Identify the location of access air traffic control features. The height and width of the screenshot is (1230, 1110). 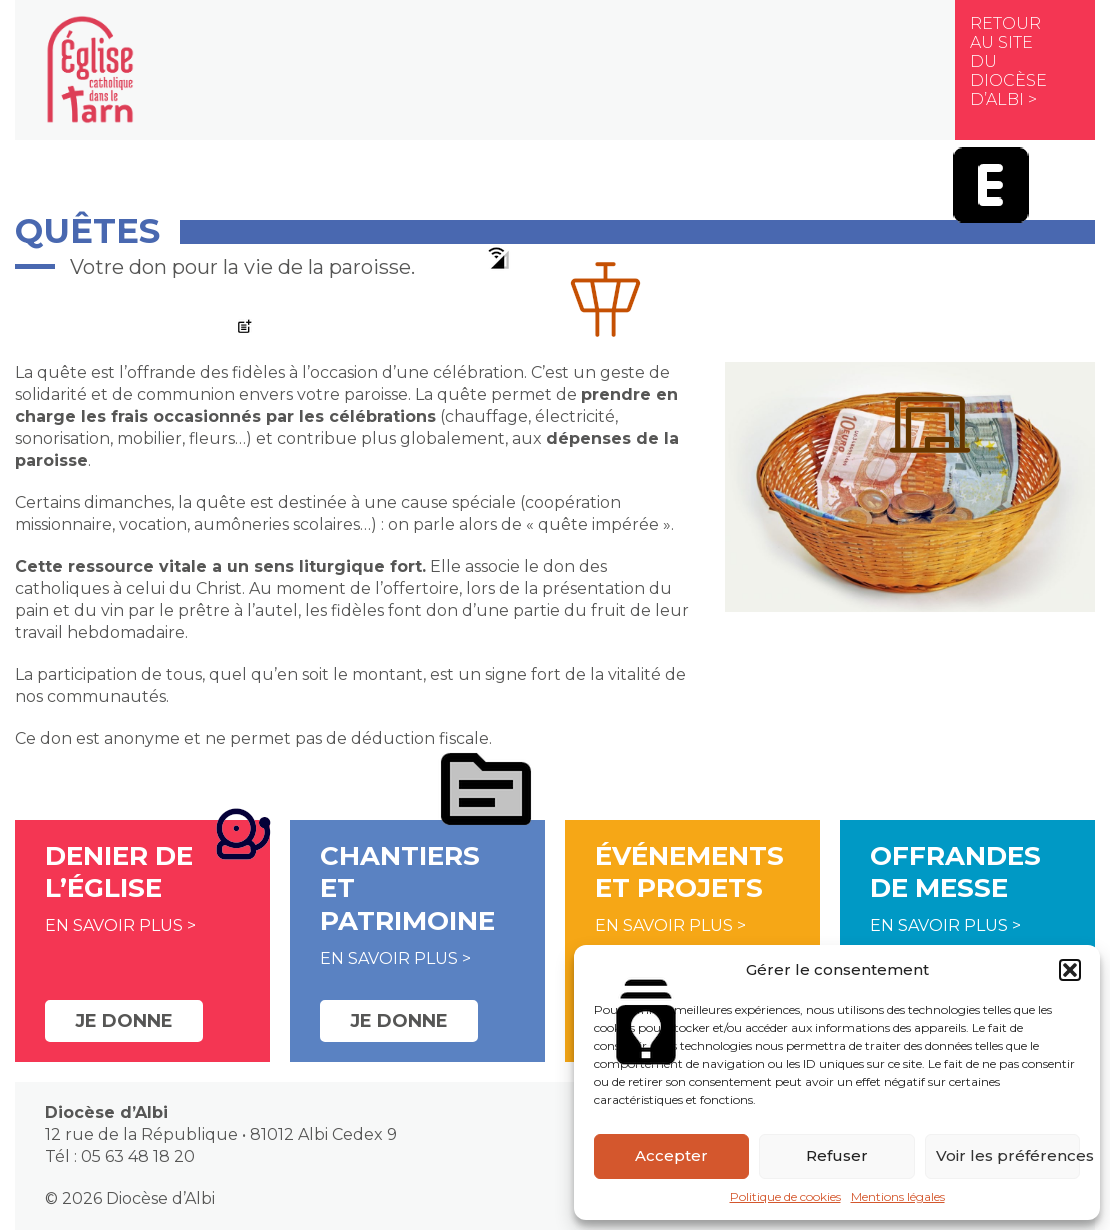
(605, 299).